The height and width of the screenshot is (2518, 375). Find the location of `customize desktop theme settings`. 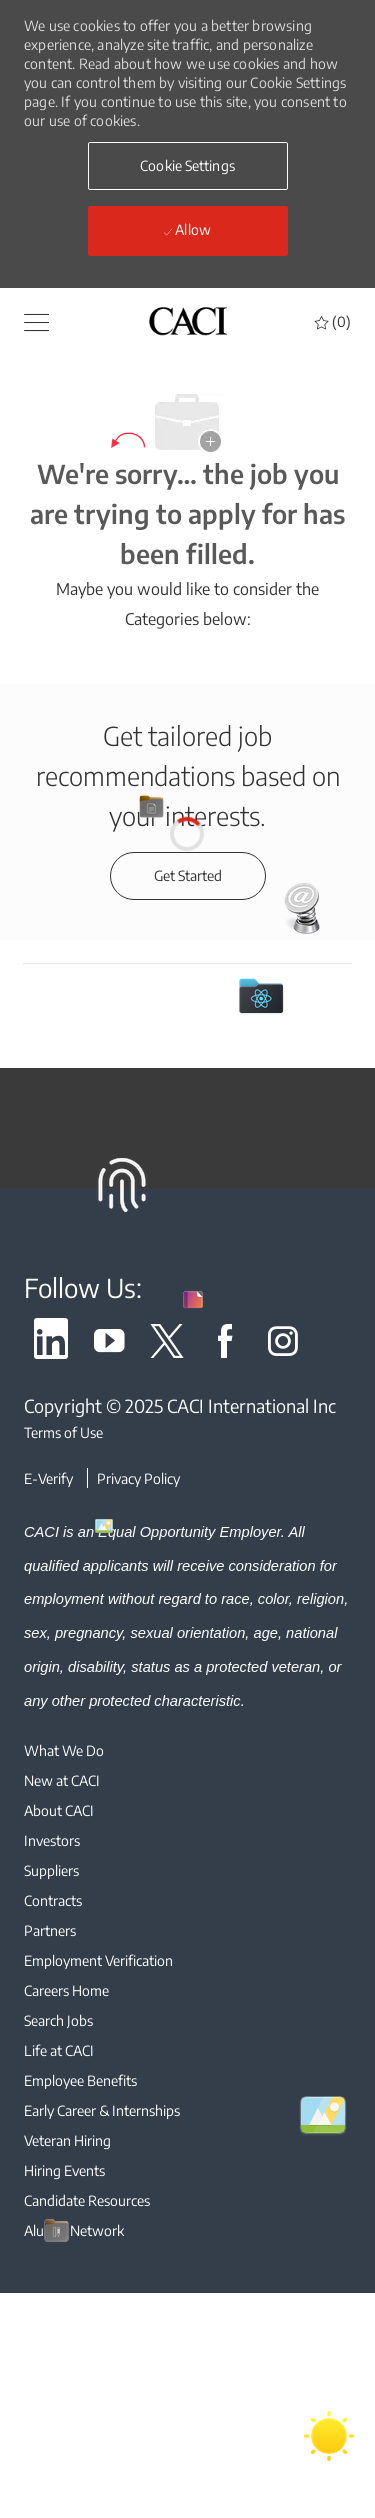

customize desktop theme settings is located at coordinates (193, 1299).